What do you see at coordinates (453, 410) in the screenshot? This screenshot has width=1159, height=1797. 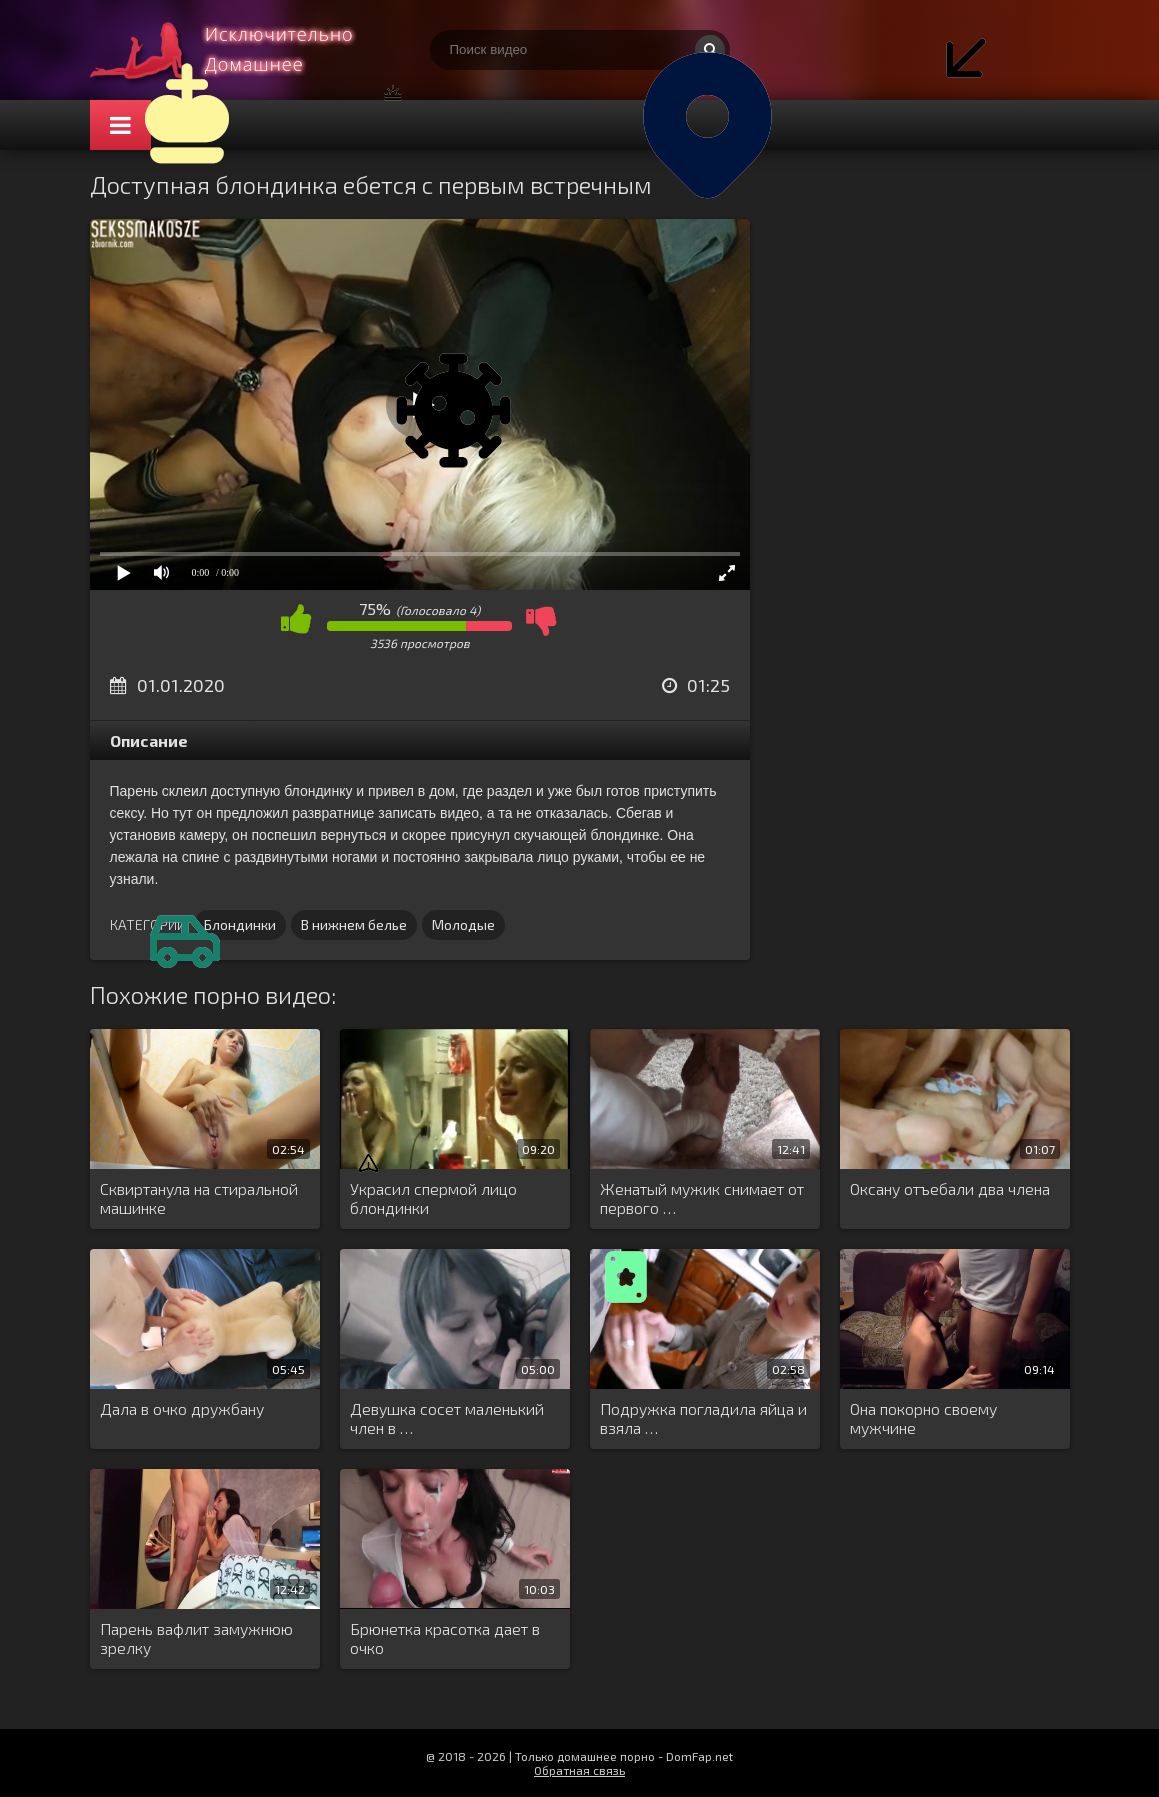 I see `indicates covid-19 related information or resources` at bounding box center [453, 410].